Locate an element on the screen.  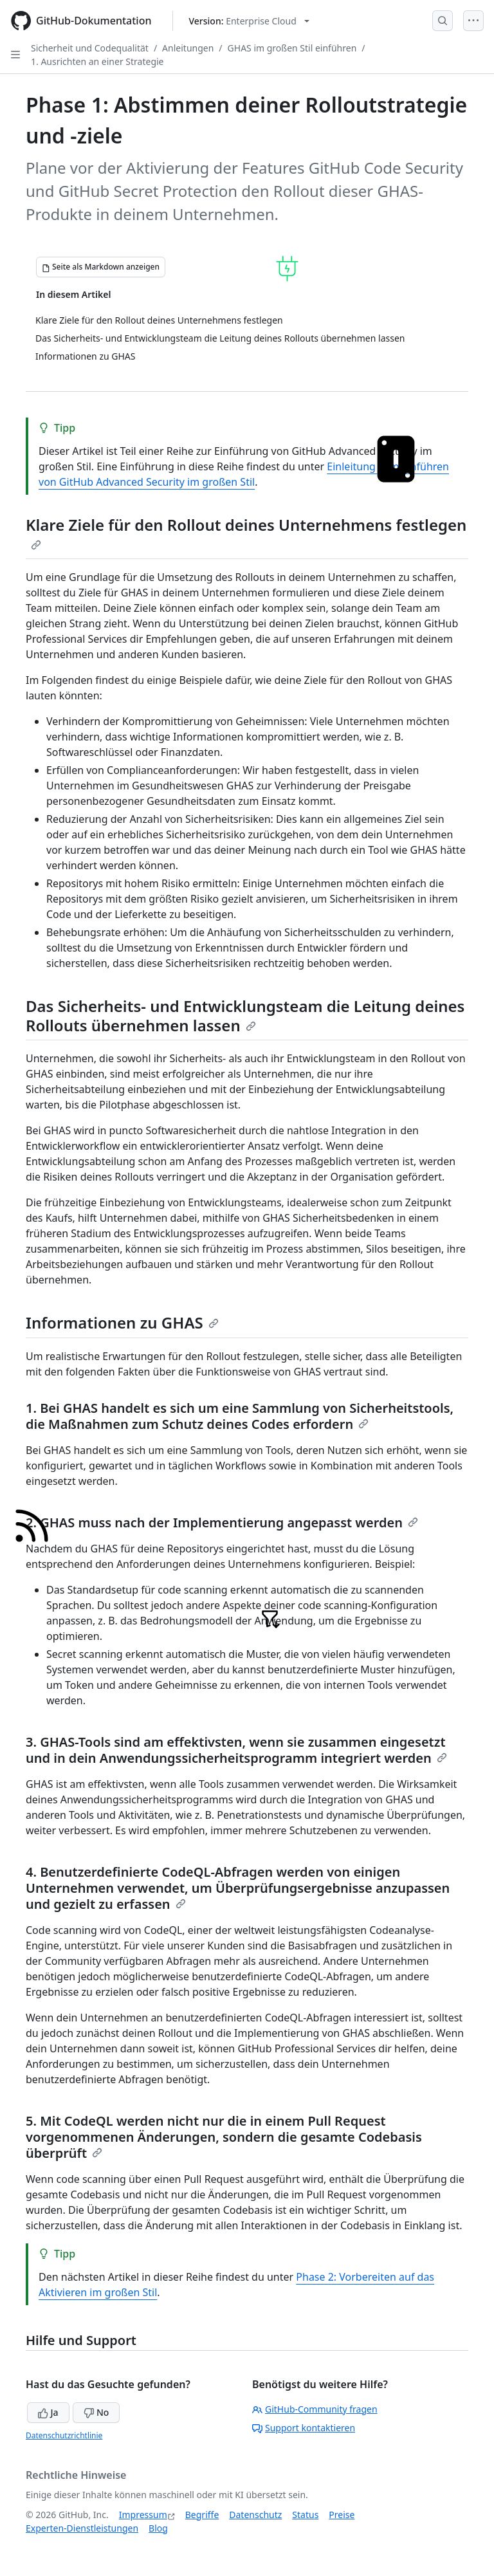
subscribe to RSS feed is located at coordinates (32, 1525).